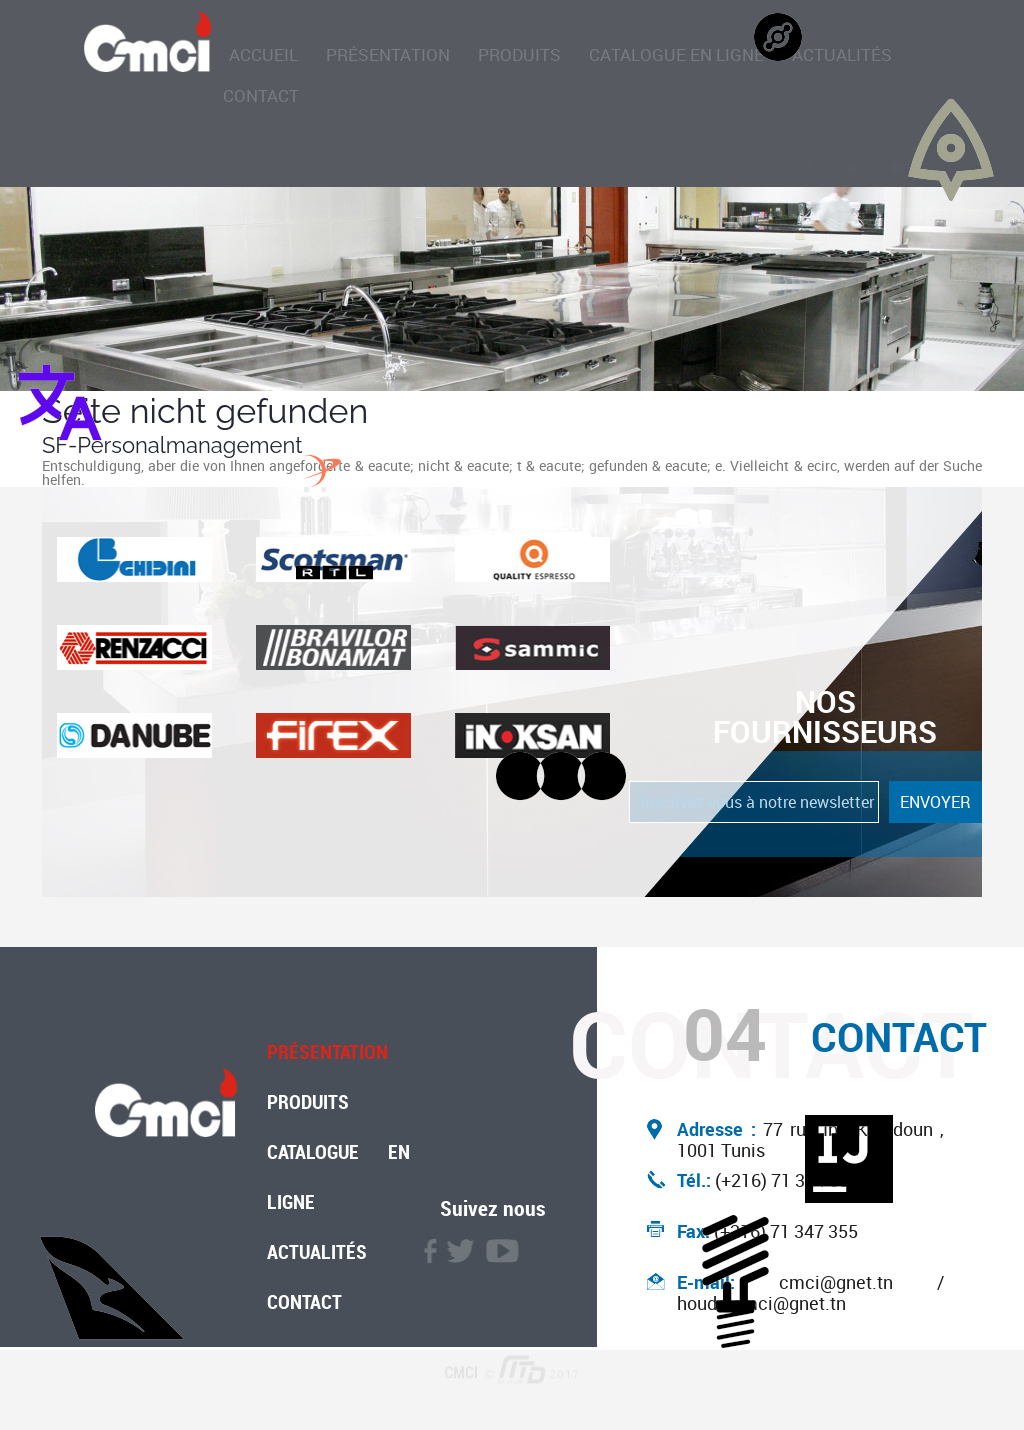  I want to click on open the Letterboxd app, so click(561, 776).